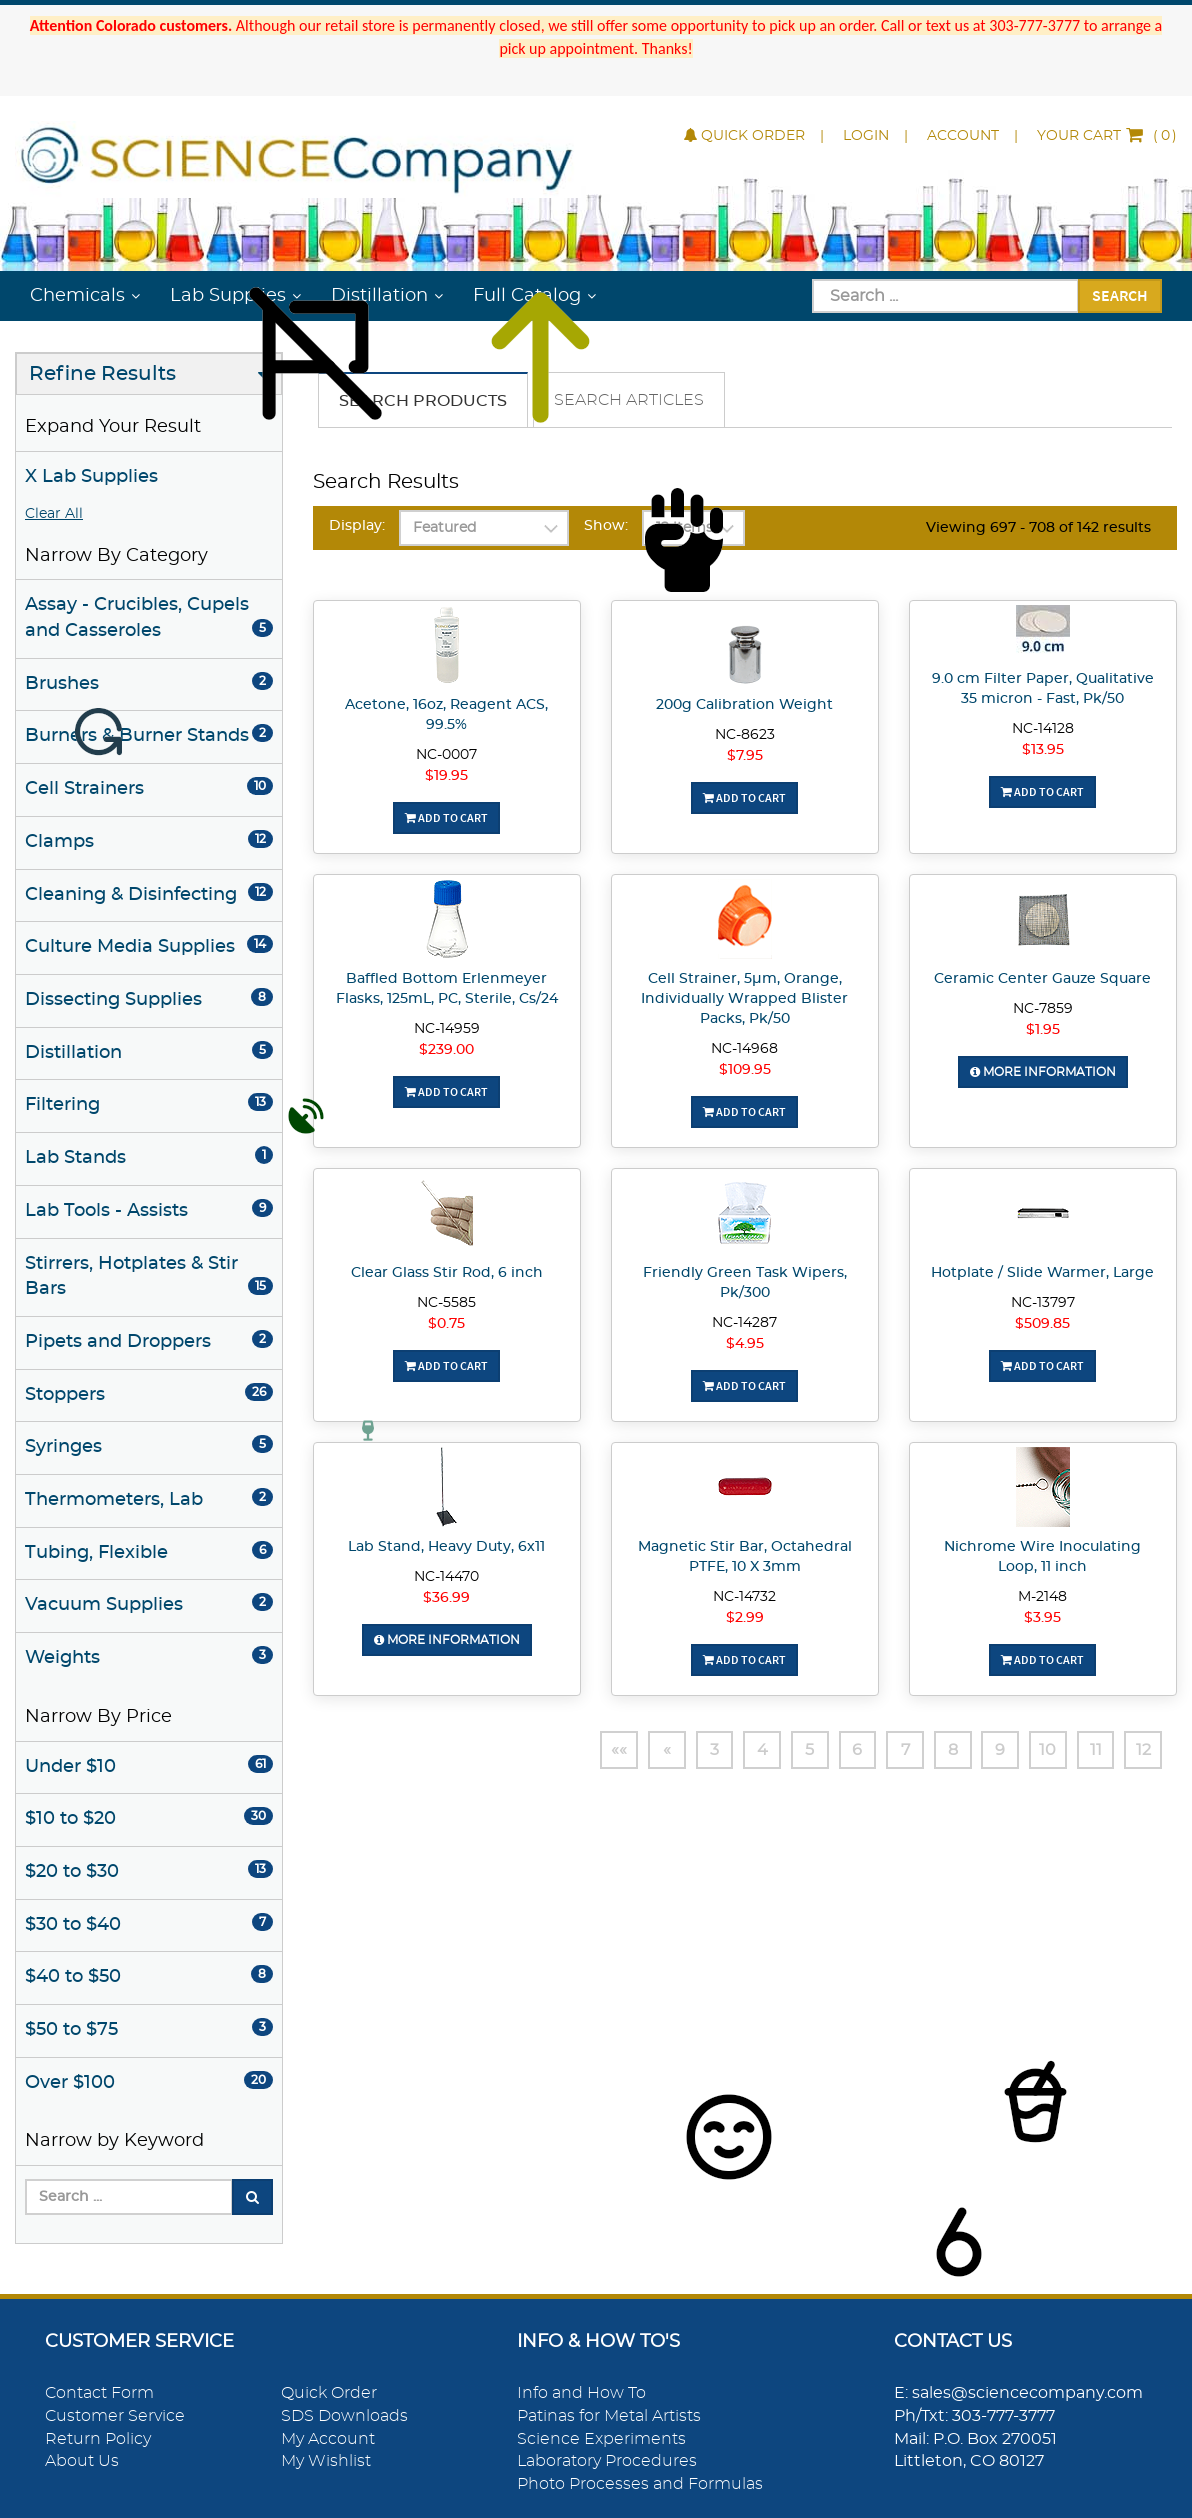 Image resolution: width=1192 pixels, height=2518 pixels. What do you see at coordinates (98, 731) in the screenshot?
I see `rotate an image or object` at bounding box center [98, 731].